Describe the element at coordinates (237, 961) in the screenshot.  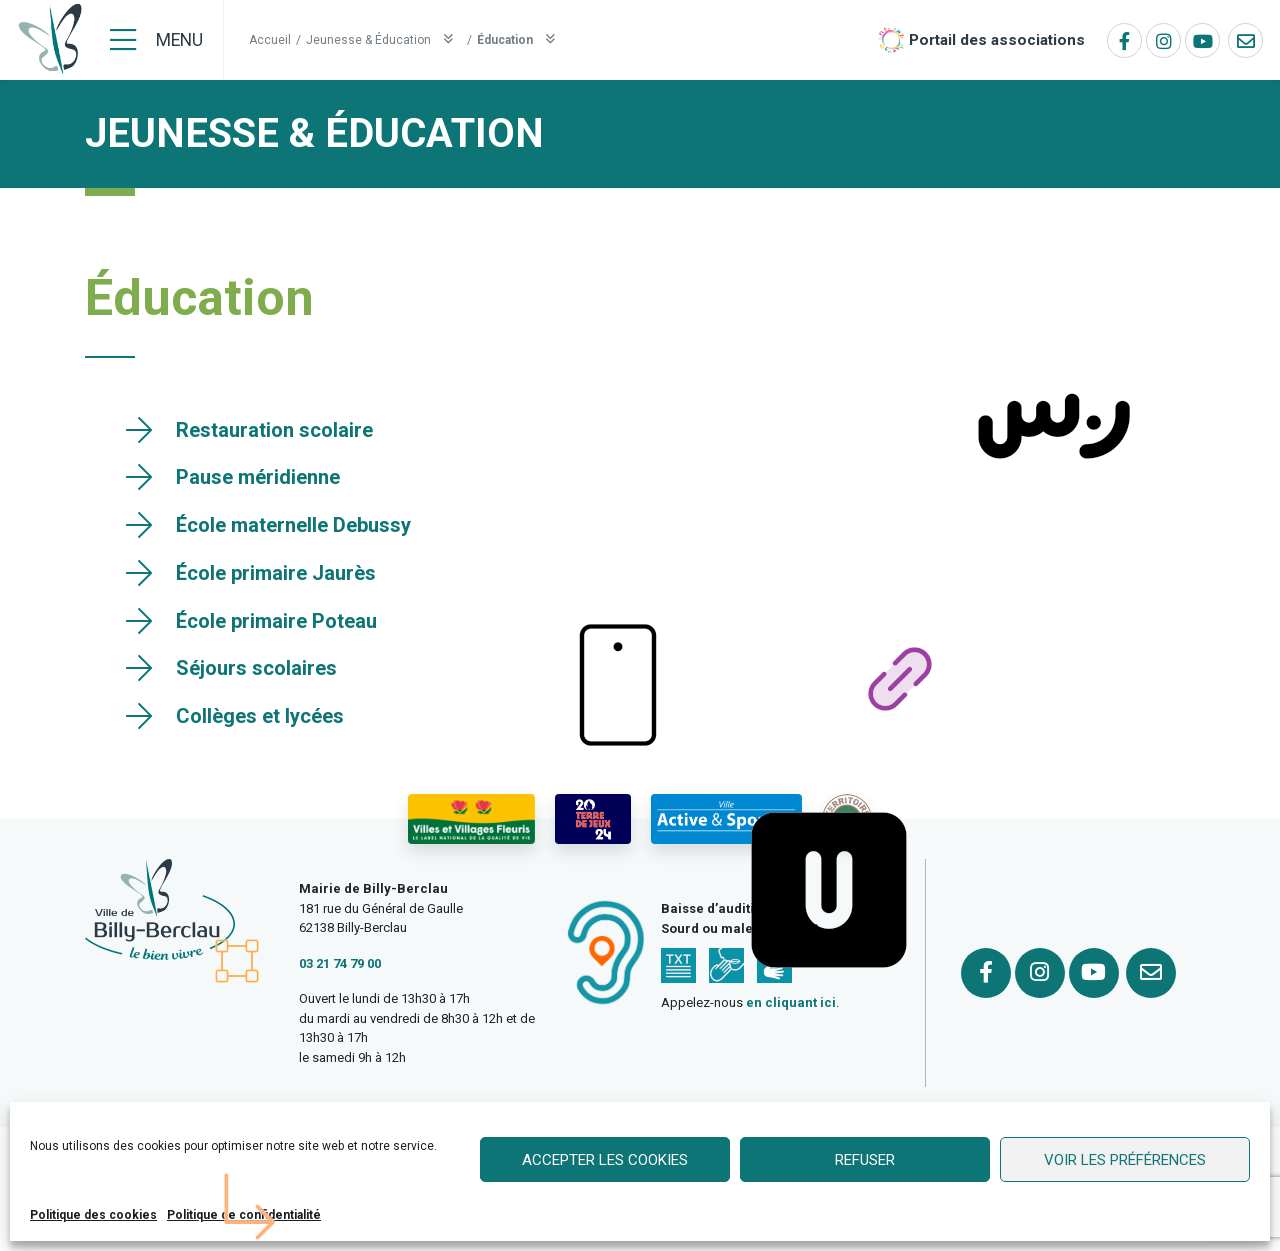
I see `select or resize an object's boundaries` at that location.